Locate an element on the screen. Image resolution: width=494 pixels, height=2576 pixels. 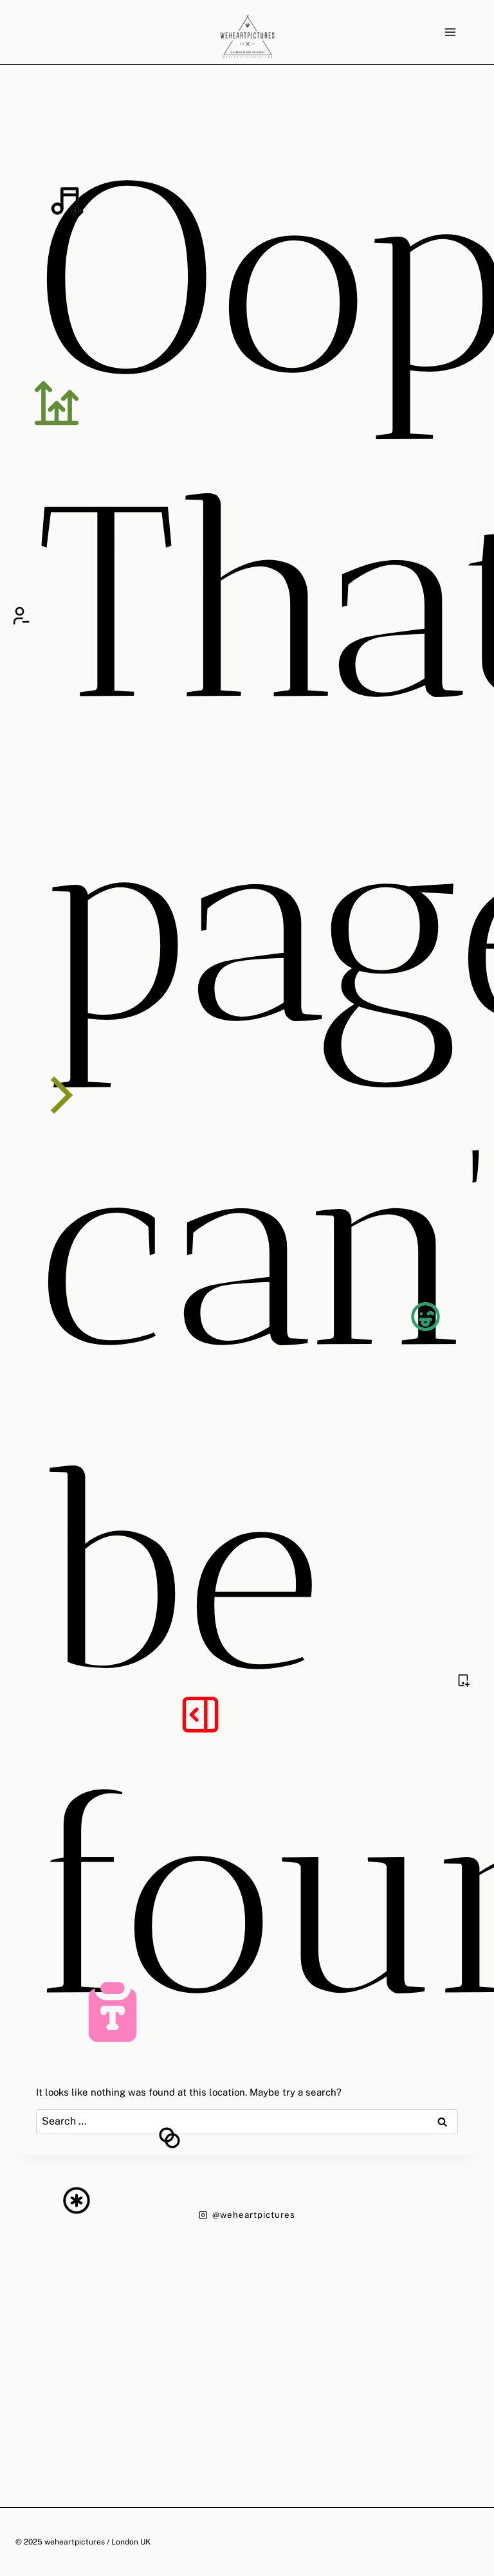
remove a user or contact is located at coordinates (19, 615).